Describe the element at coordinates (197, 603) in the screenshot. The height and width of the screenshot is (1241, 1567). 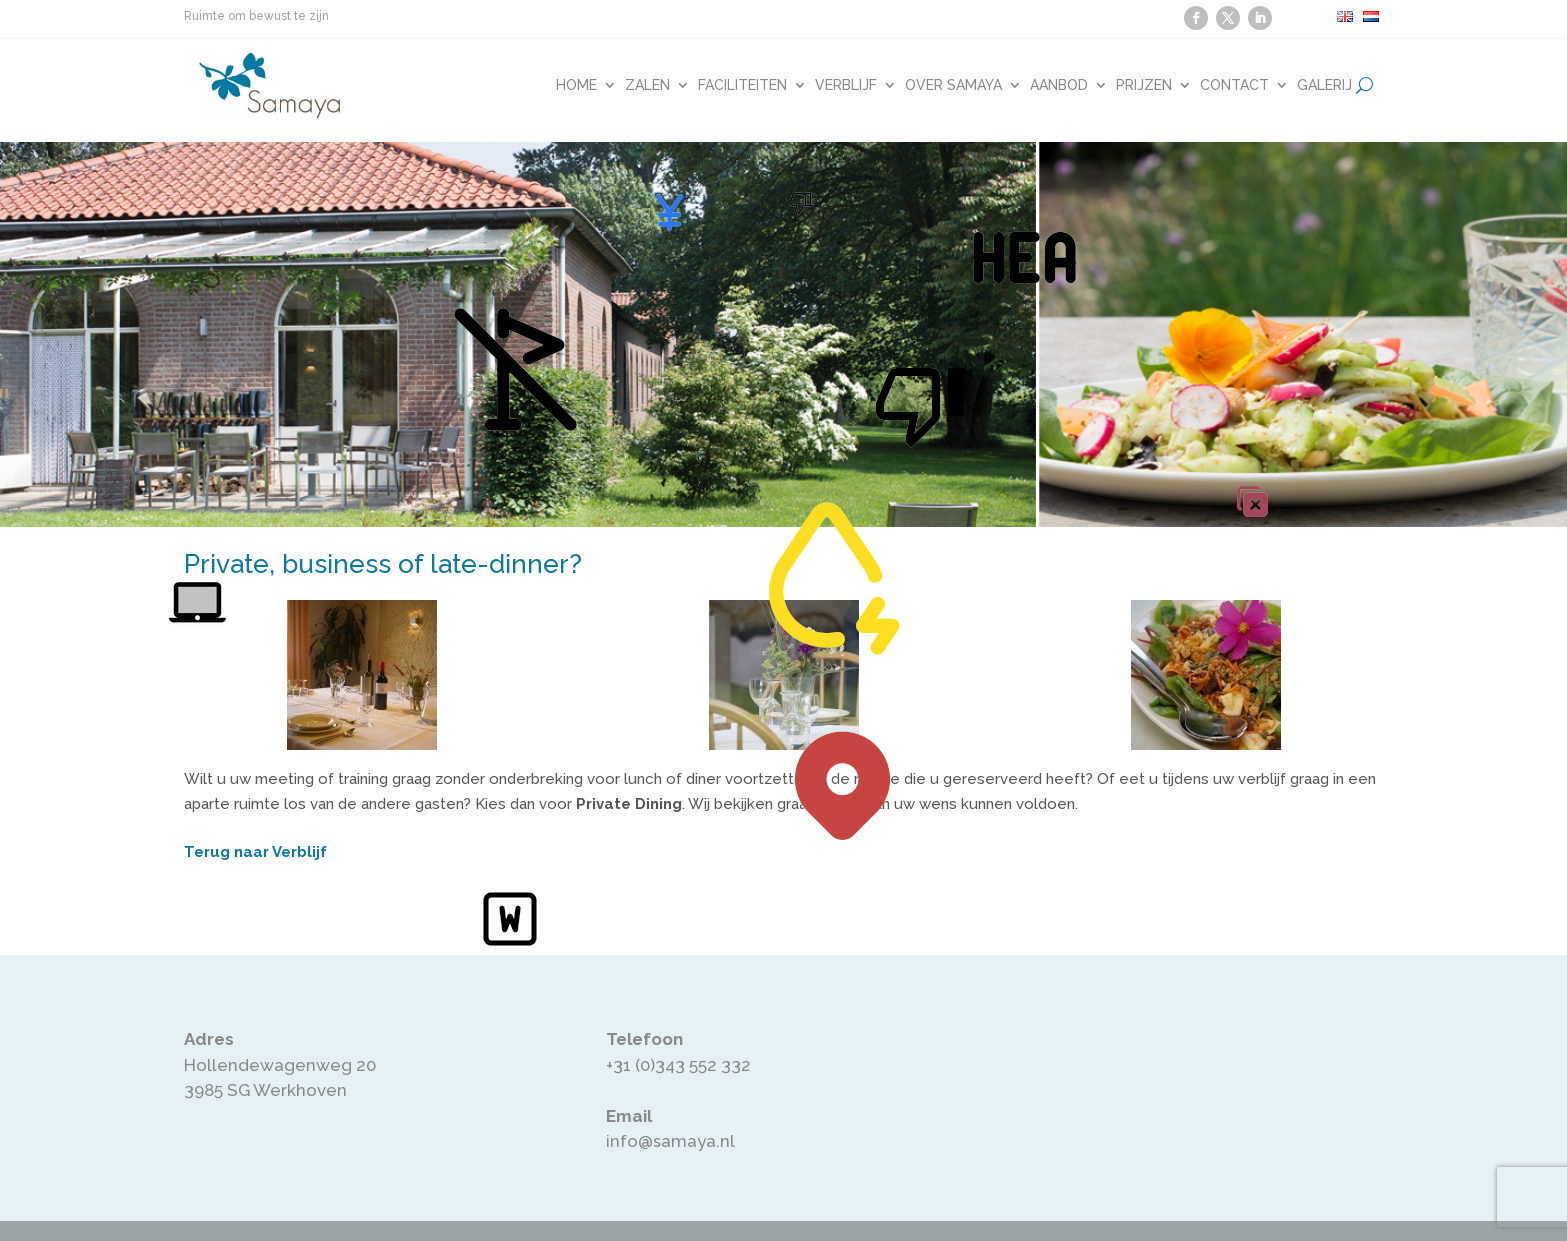
I see `switch to desktop or laptop view` at that location.